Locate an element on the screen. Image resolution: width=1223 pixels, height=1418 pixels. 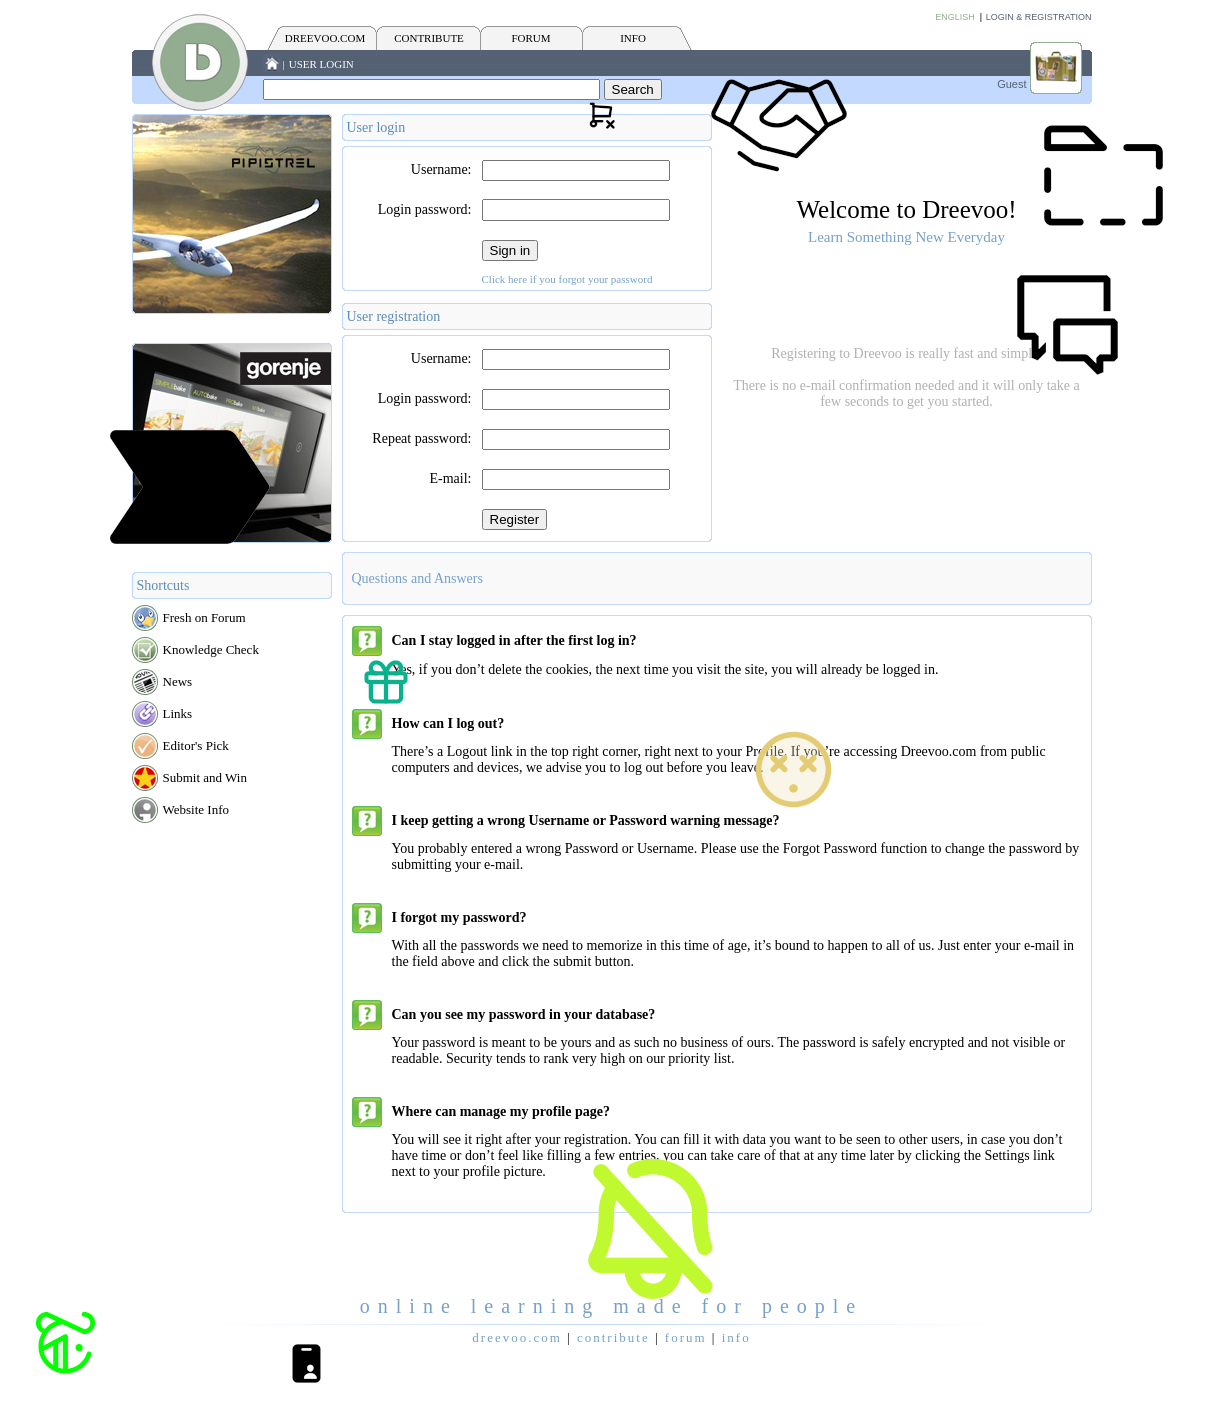
create a new folder is located at coordinates (1103, 175).